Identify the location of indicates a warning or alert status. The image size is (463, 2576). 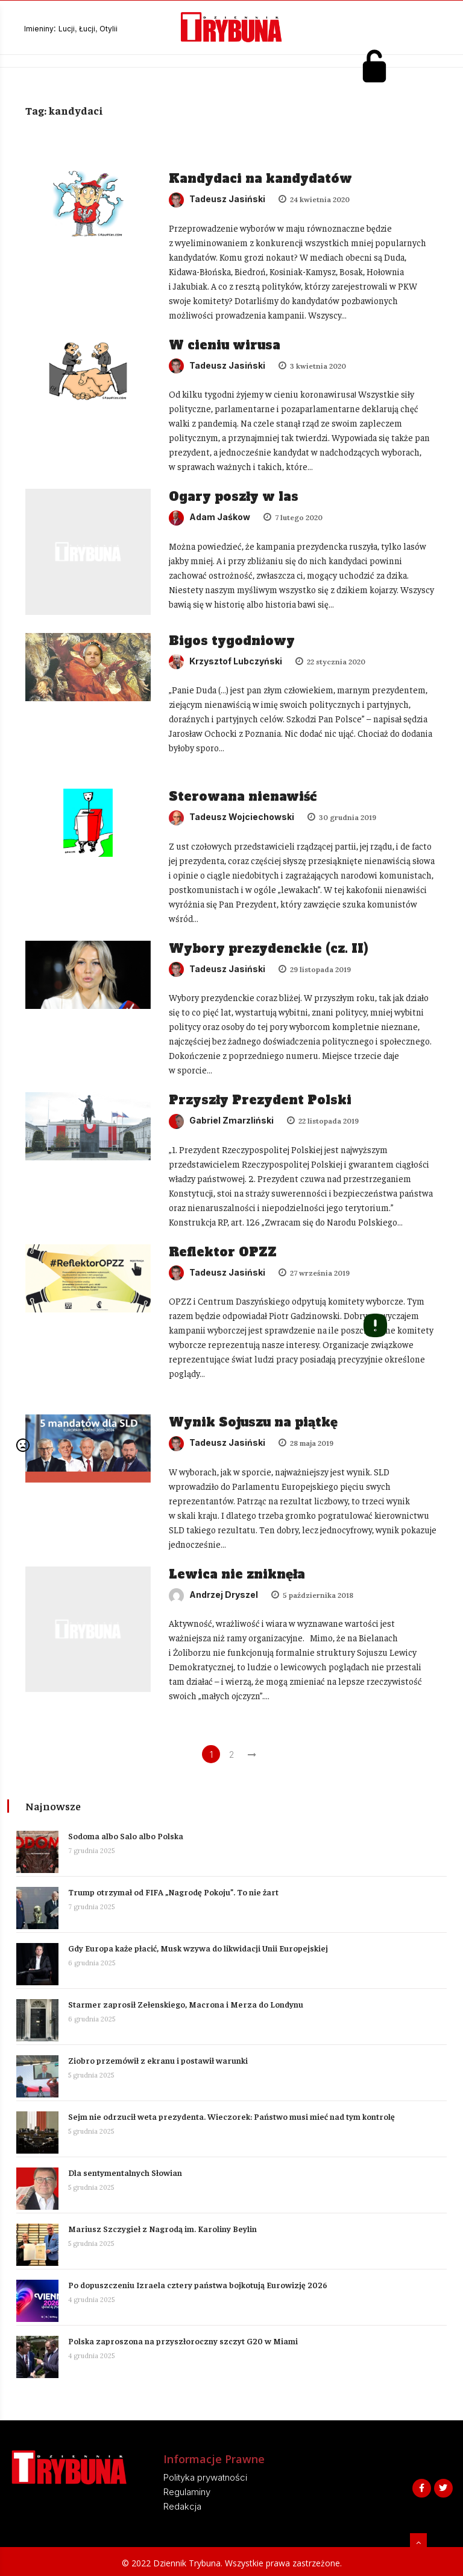
(375, 1325).